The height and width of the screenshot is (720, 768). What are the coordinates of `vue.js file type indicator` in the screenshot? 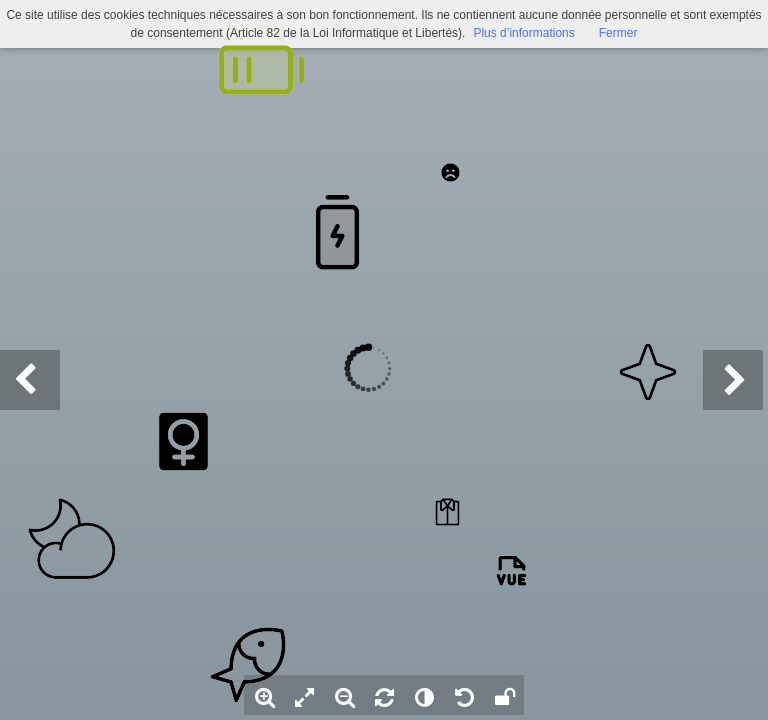 It's located at (512, 572).